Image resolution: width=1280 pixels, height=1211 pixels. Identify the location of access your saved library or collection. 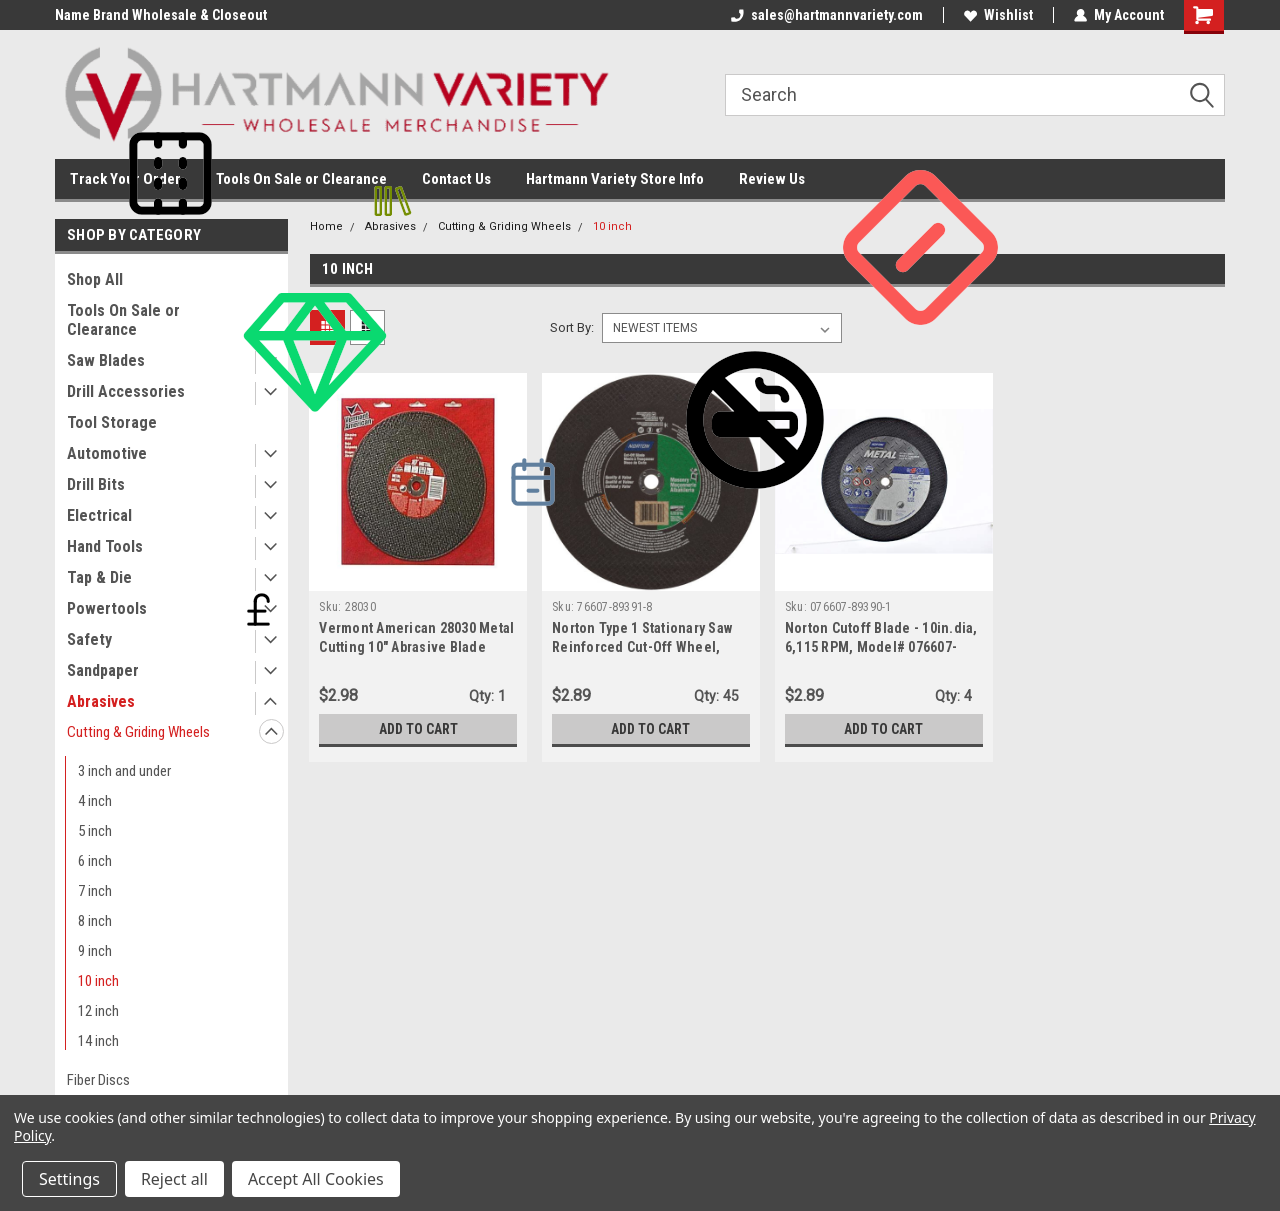
(392, 201).